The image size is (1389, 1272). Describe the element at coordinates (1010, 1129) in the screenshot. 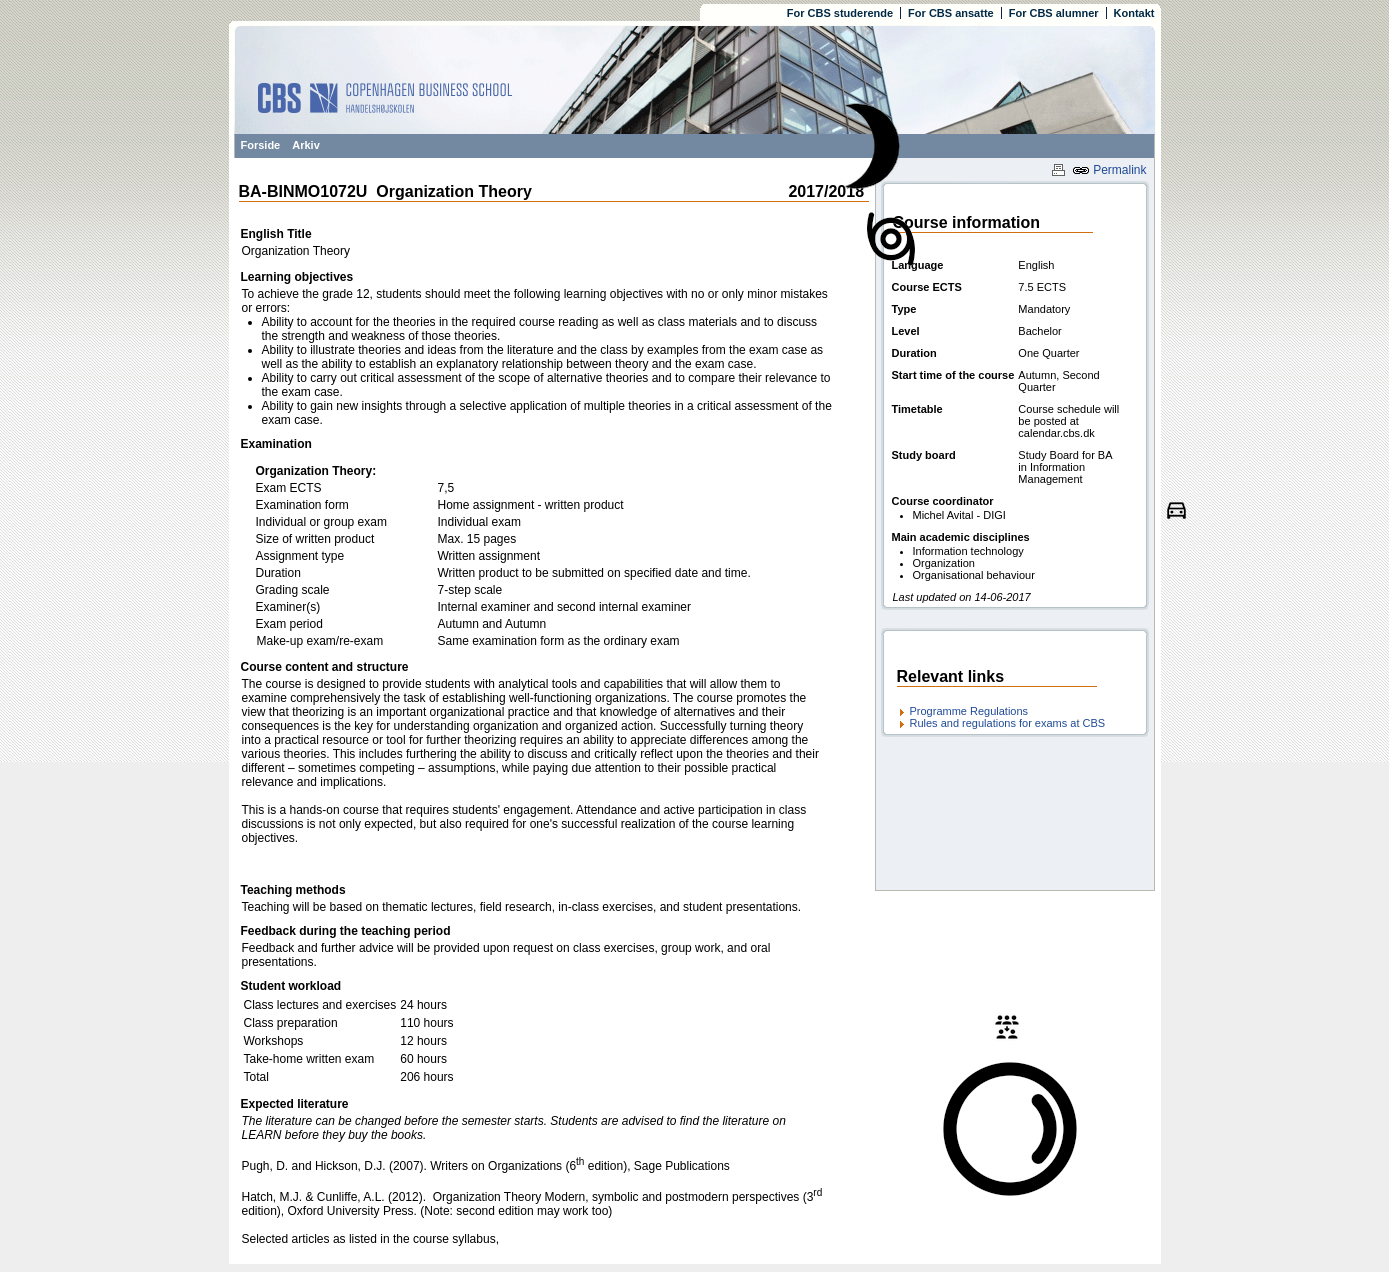

I see `apply inner shadow effect to the right side` at that location.